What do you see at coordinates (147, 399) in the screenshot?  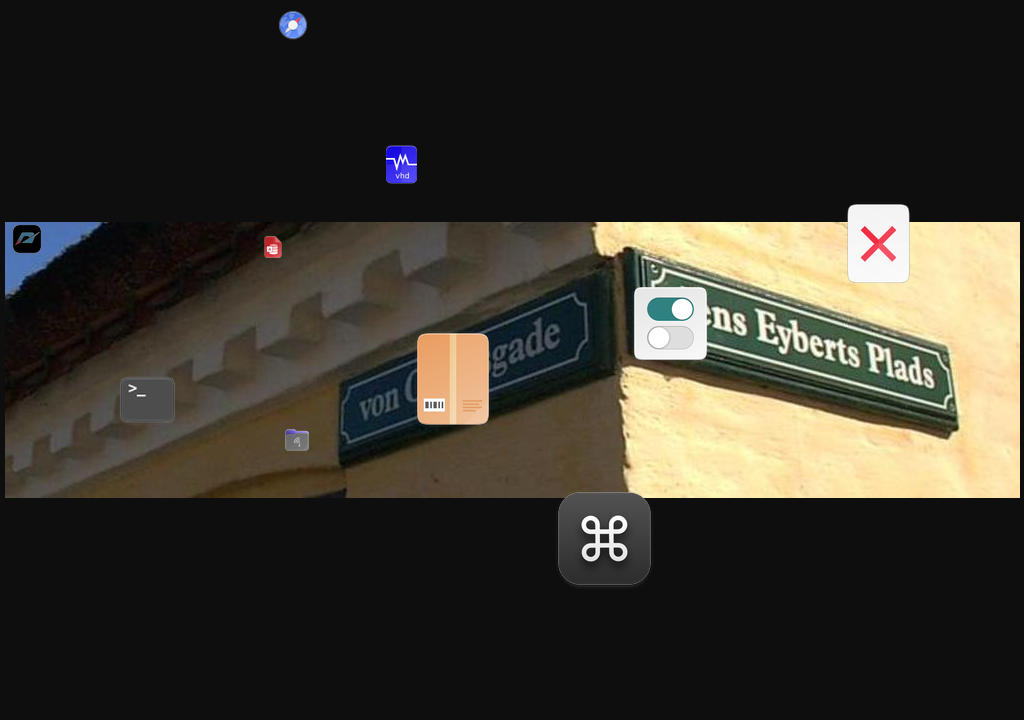 I see `open the terminal application` at bounding box center [147, 399].